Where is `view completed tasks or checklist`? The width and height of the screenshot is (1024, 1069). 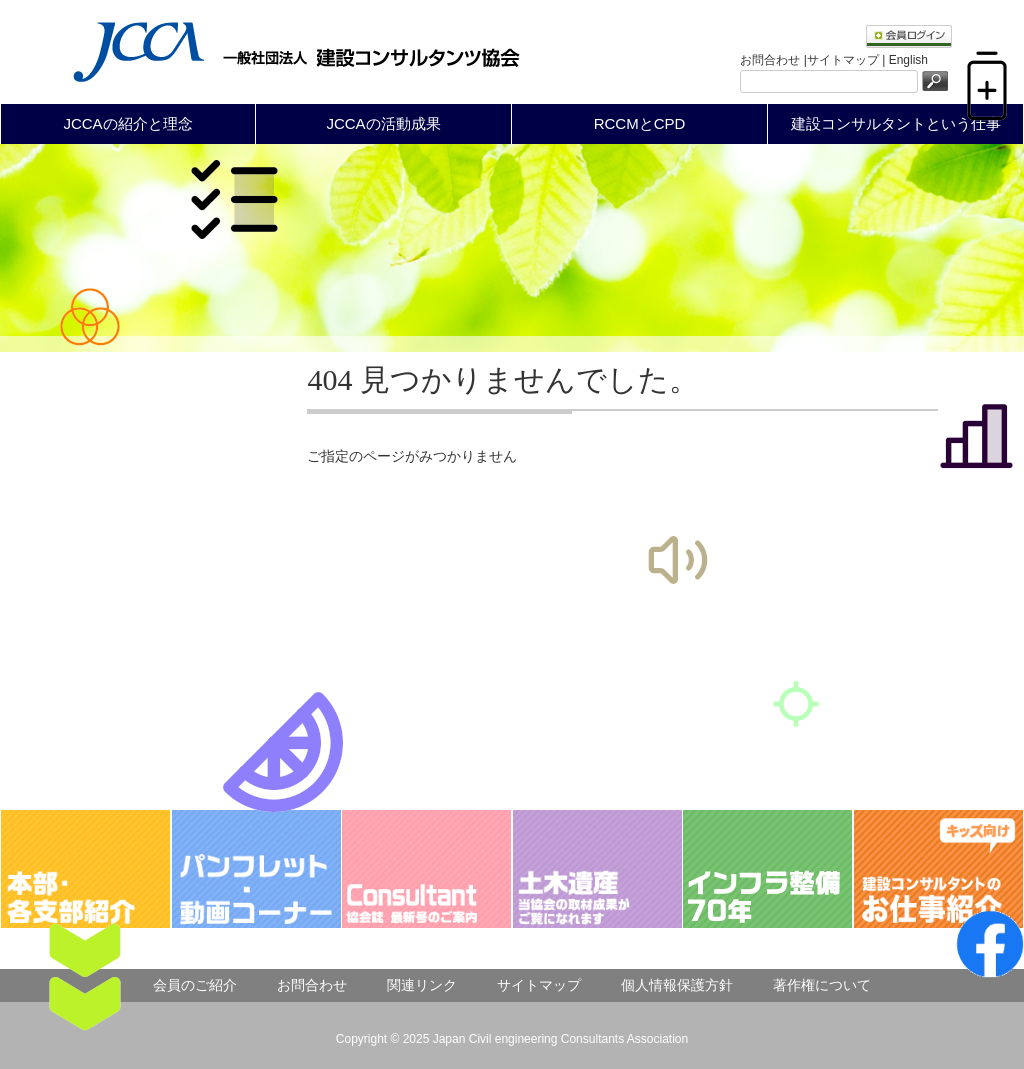
view completed tasks or checklist is located at coordinates (234, 199).